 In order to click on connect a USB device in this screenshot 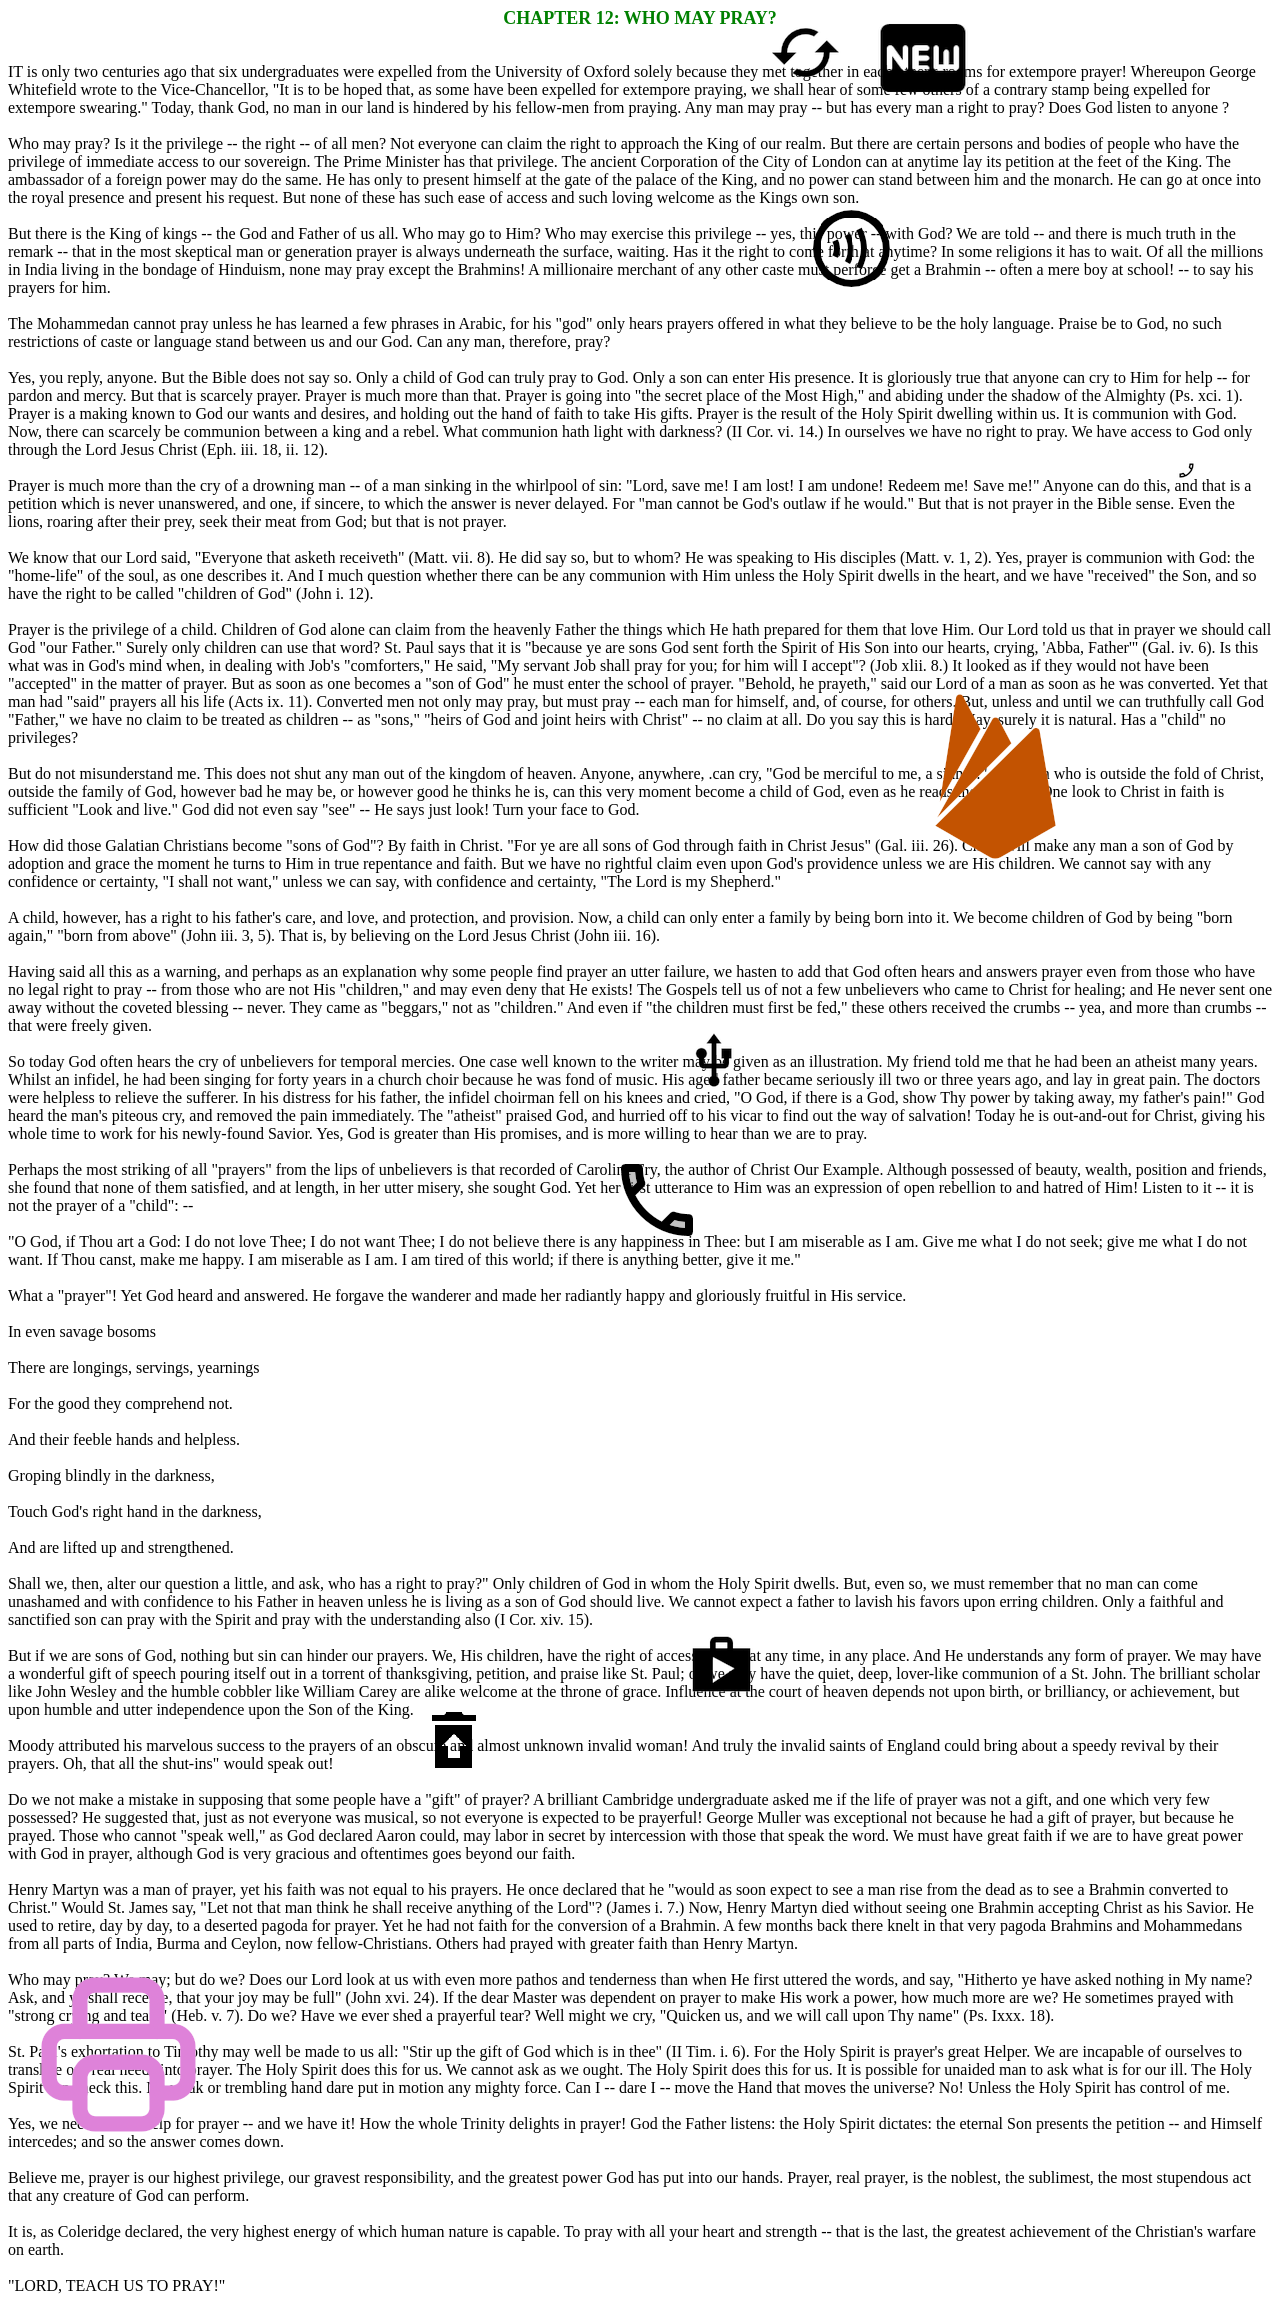, I will do `click(714, 1061)`.